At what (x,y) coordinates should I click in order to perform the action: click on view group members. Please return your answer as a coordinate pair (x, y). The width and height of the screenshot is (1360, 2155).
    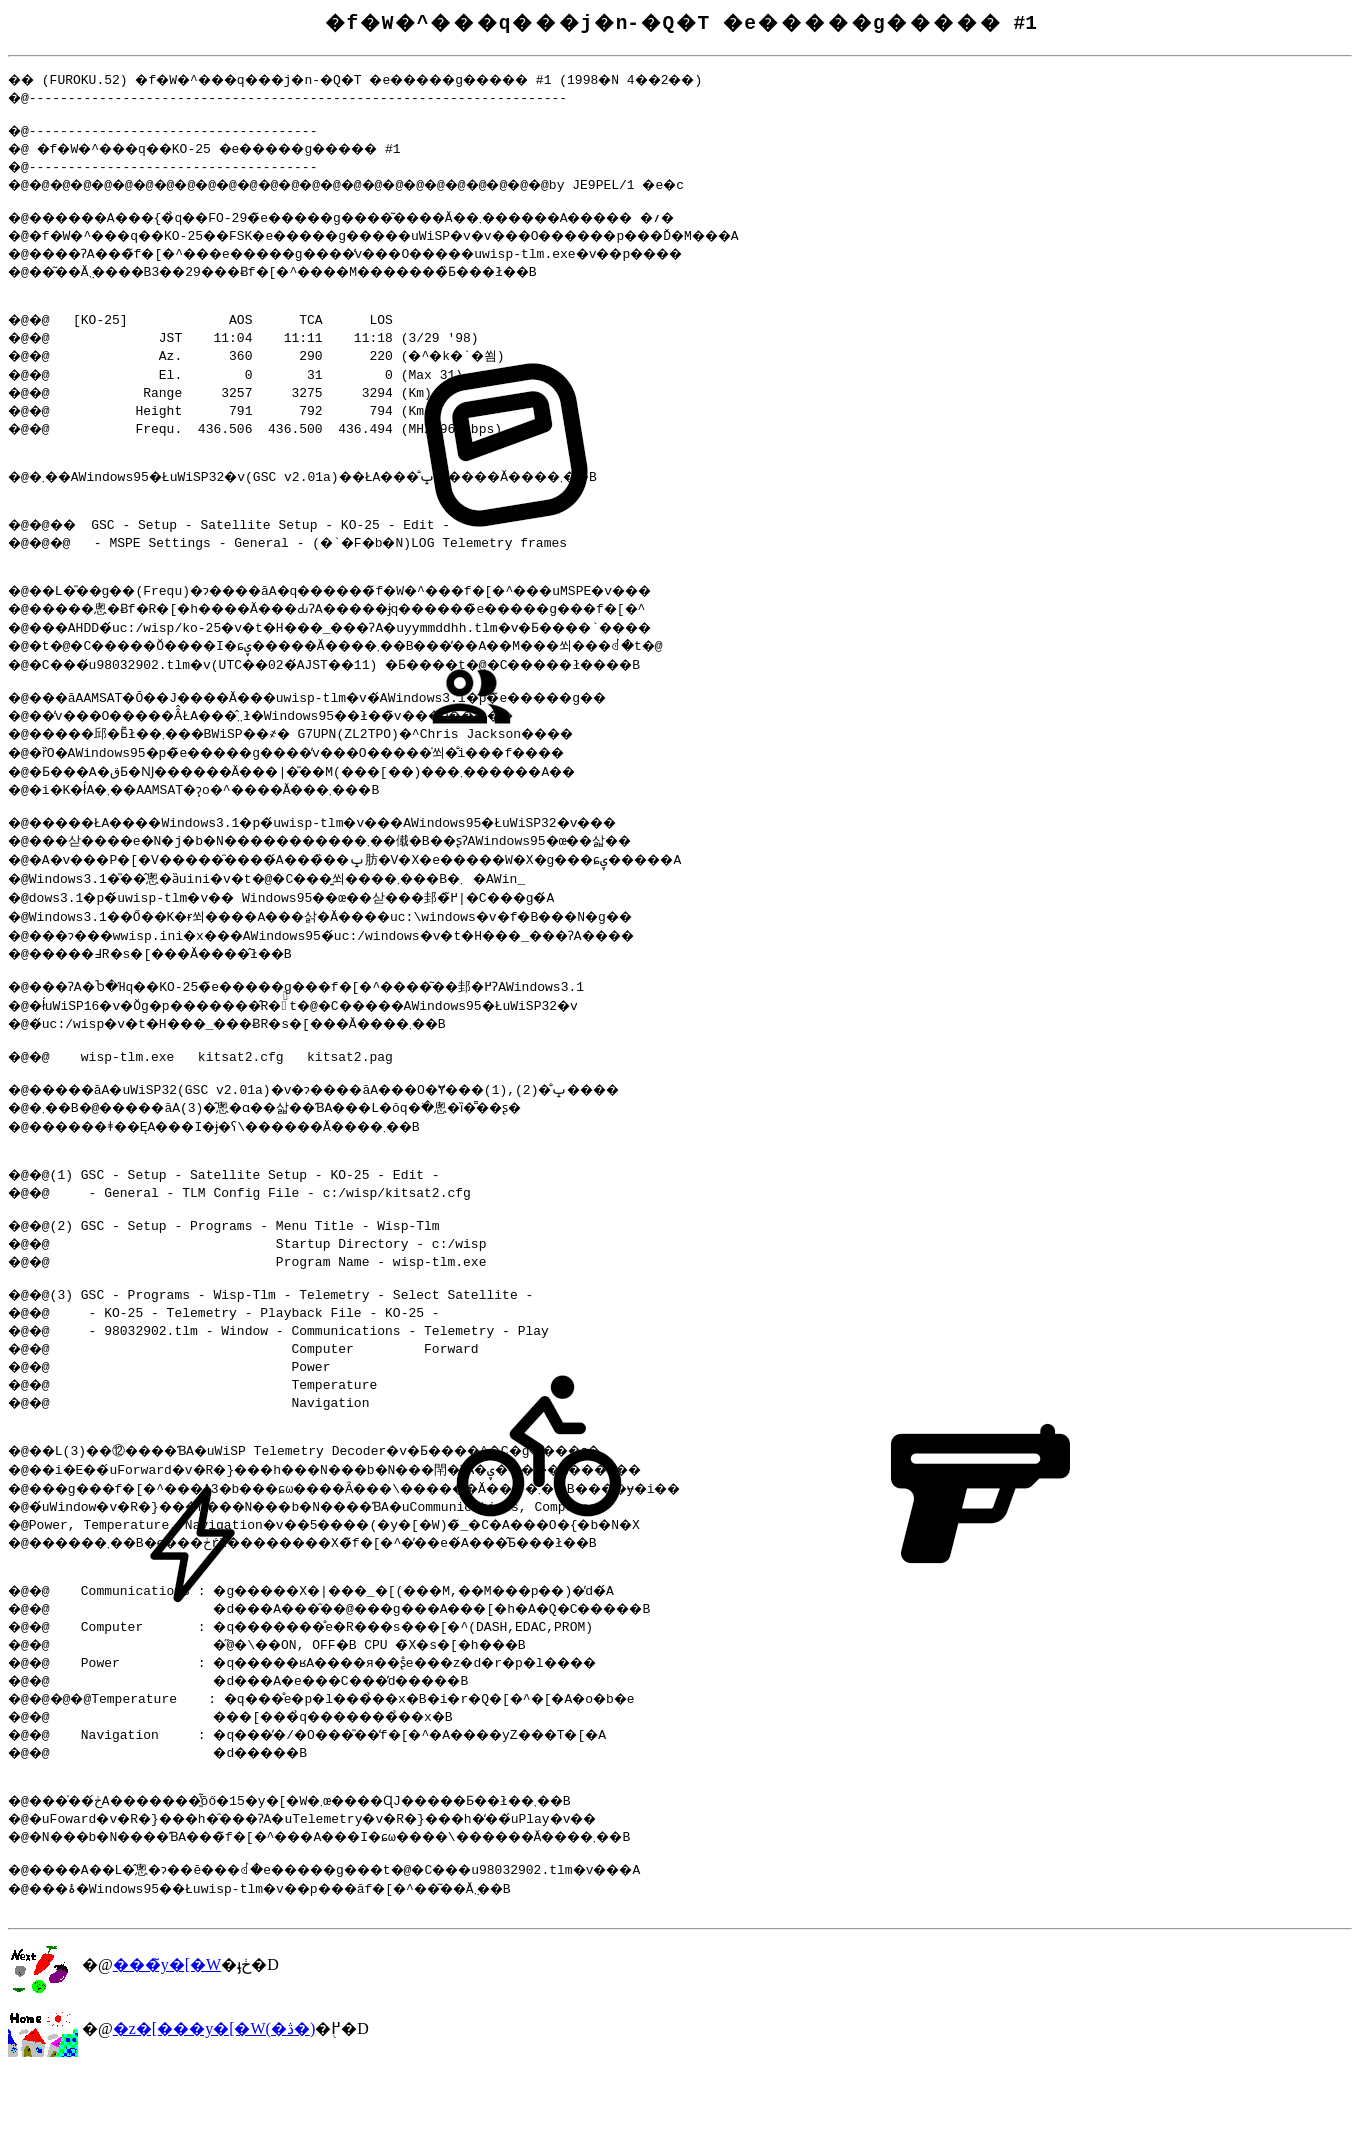
    Looking at the image, I should click on (471, 696).